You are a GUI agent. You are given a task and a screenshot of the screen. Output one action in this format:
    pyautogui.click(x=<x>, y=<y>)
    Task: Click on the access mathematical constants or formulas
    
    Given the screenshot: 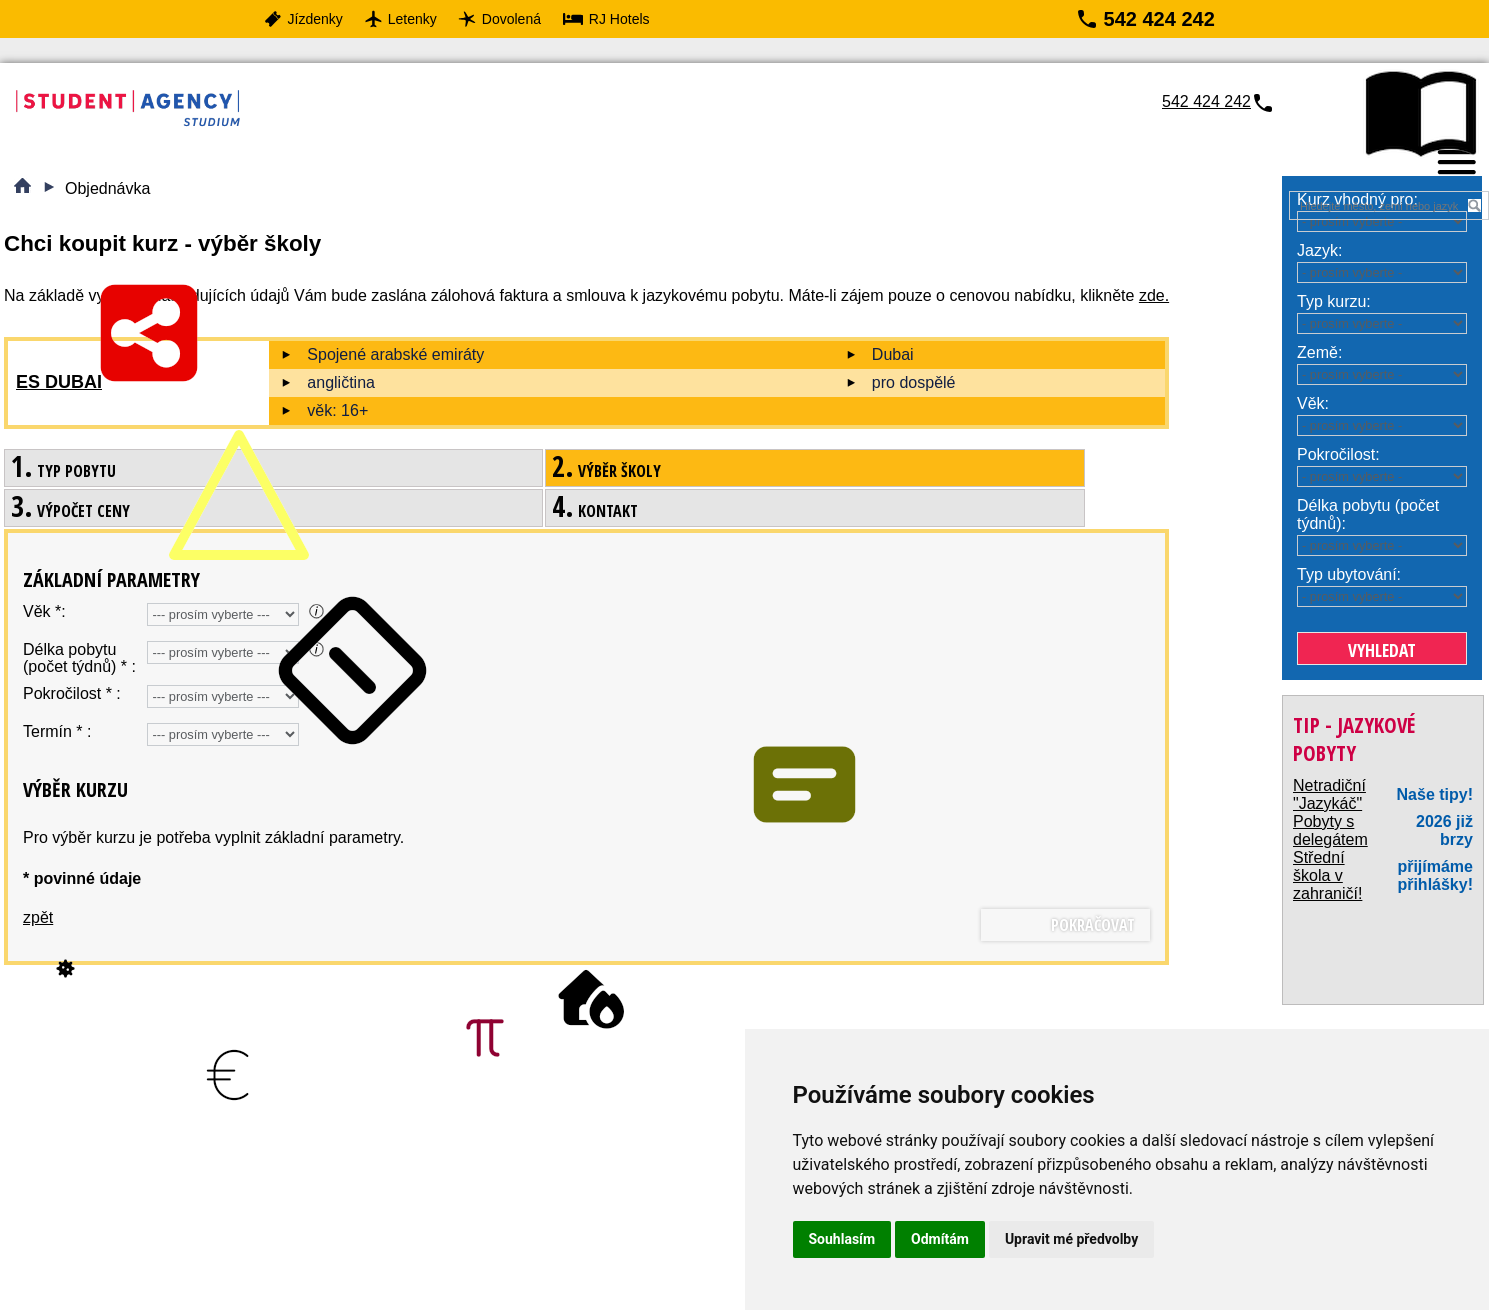 What is the action you would take?
    pyautogui.click(x=485, y=1038)
    